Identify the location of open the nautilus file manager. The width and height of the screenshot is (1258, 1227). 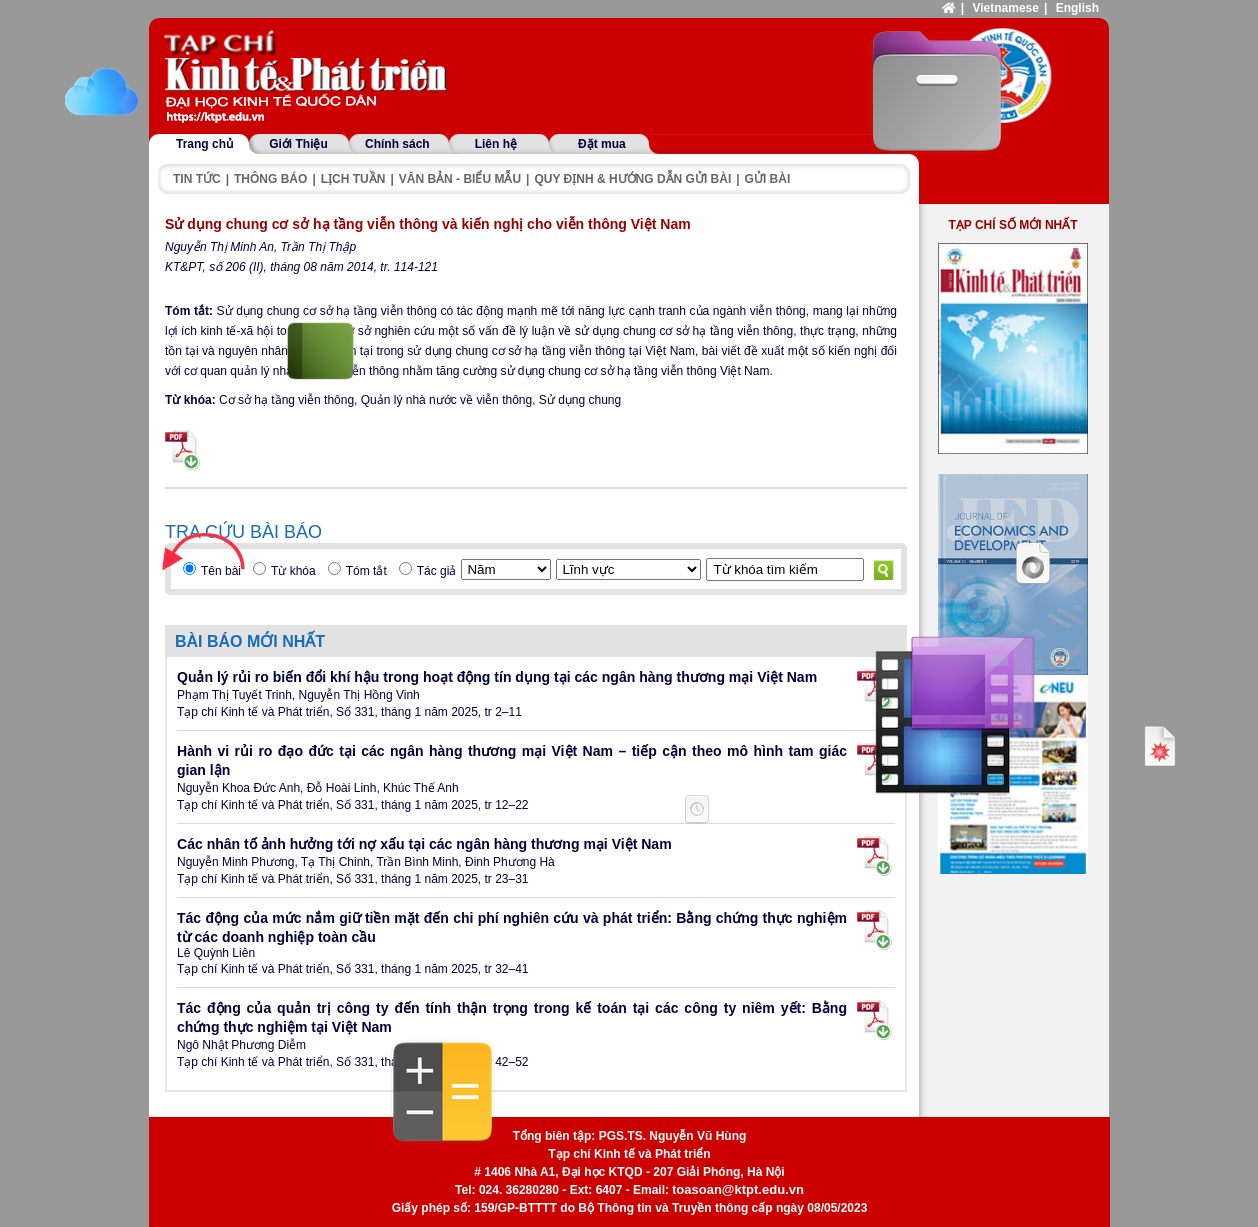
(937, 91).